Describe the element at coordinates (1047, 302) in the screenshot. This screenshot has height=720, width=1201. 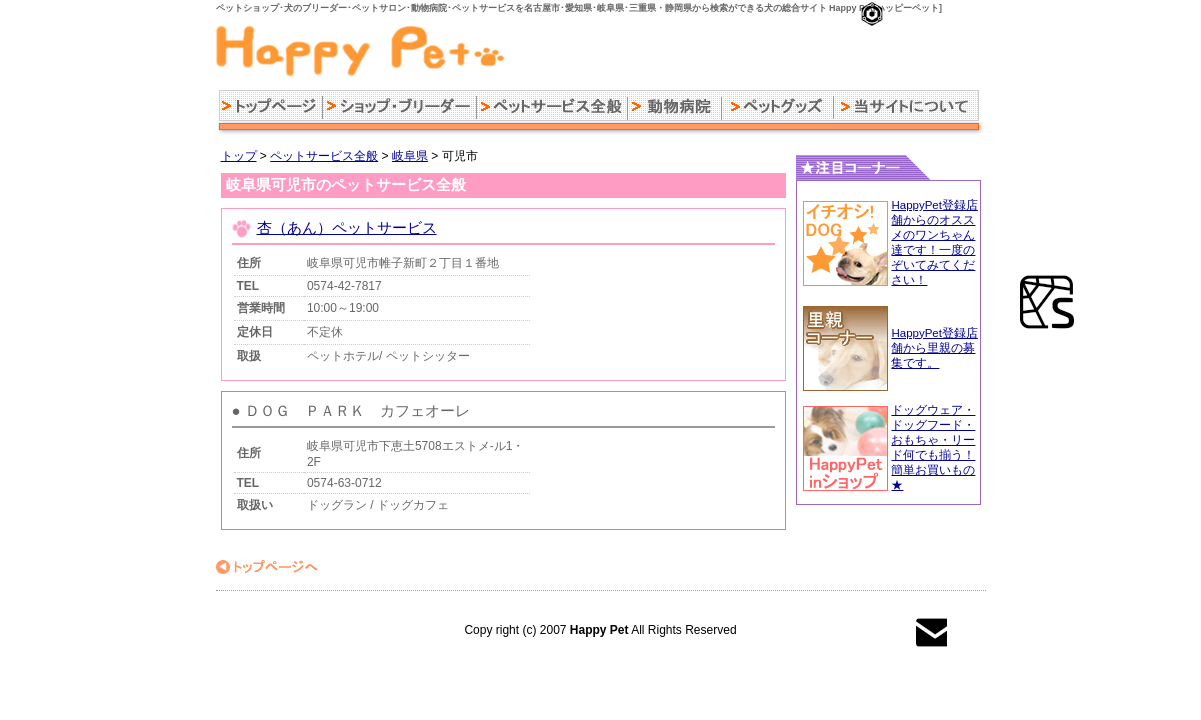
I see `visit the Spyderide website or app` at that location.